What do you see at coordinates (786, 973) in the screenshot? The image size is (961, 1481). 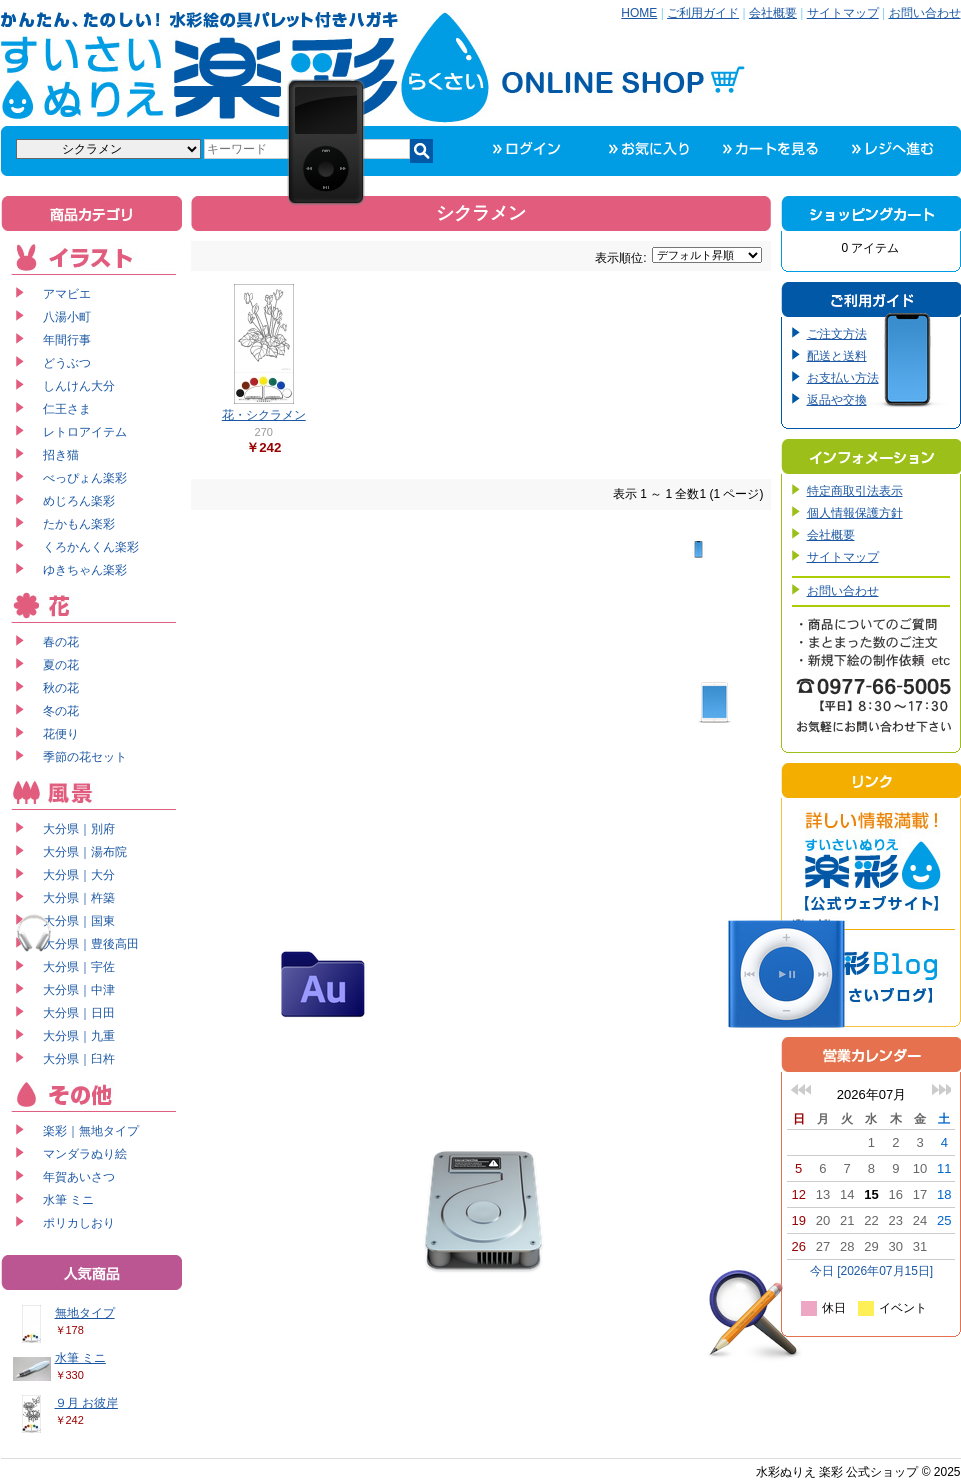 I see `iPod shuffle device connected` at bounding box center [786, 973].